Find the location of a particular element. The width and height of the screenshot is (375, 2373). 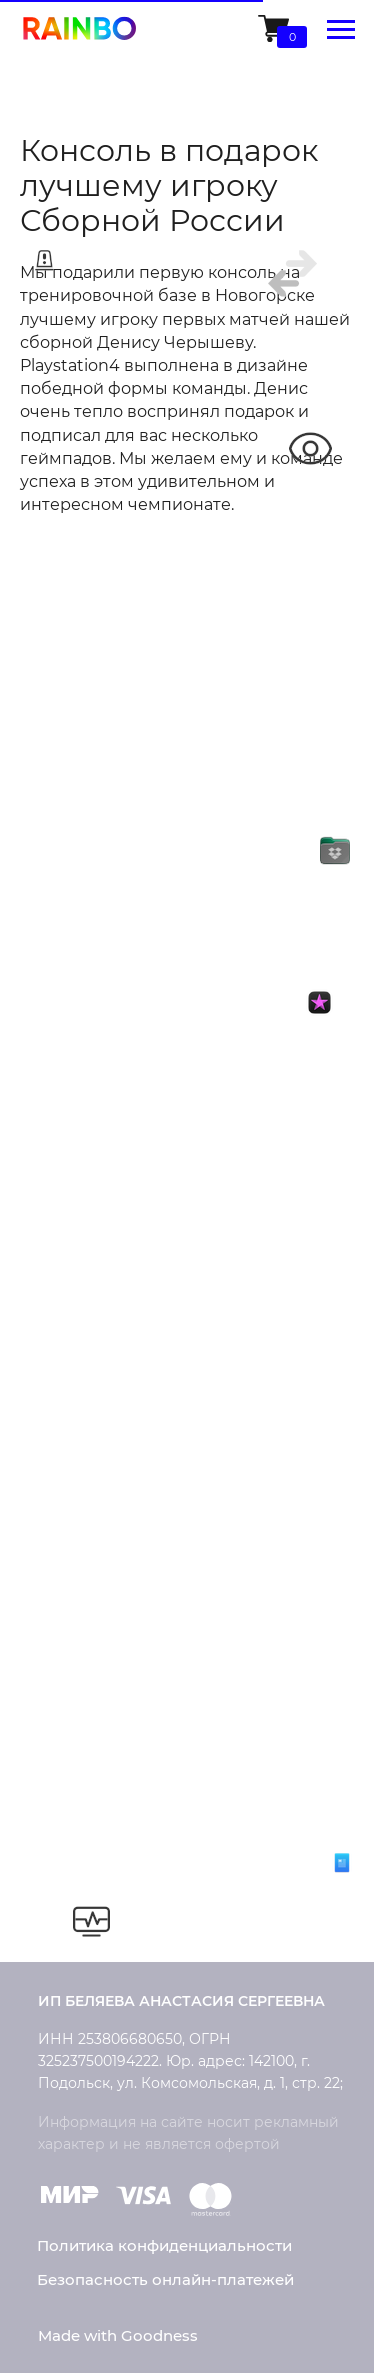

microsoft word template file is located at coordinates (342, 1863).